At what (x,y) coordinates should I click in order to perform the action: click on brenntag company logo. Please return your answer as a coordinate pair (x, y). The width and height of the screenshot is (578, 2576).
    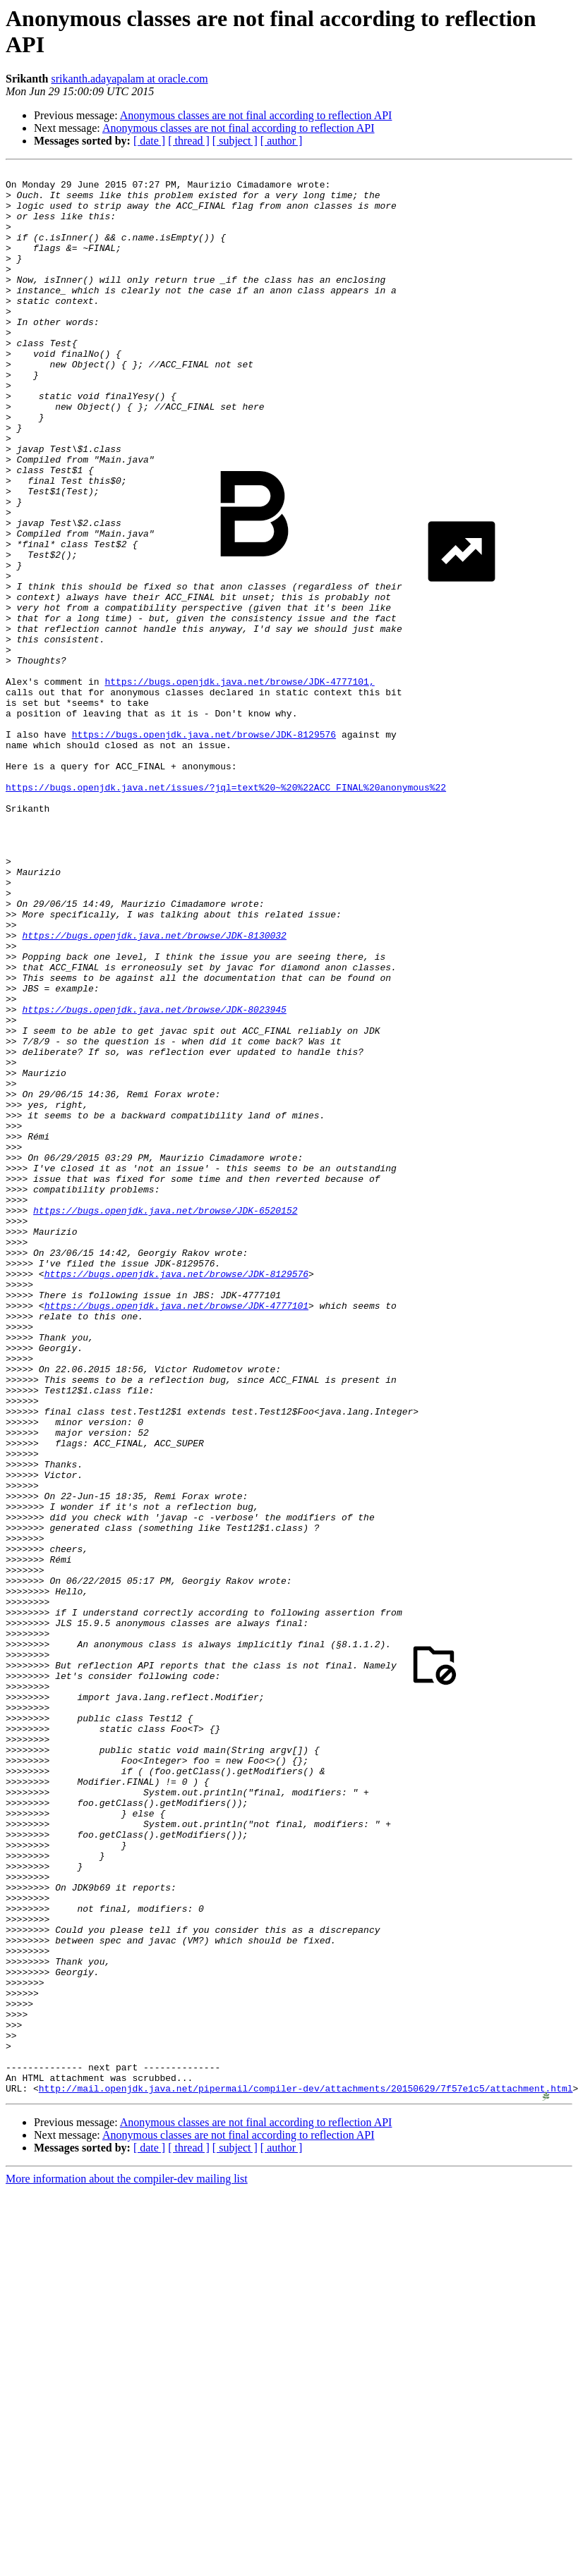
    Looking at the image, I should click on (254, 513).